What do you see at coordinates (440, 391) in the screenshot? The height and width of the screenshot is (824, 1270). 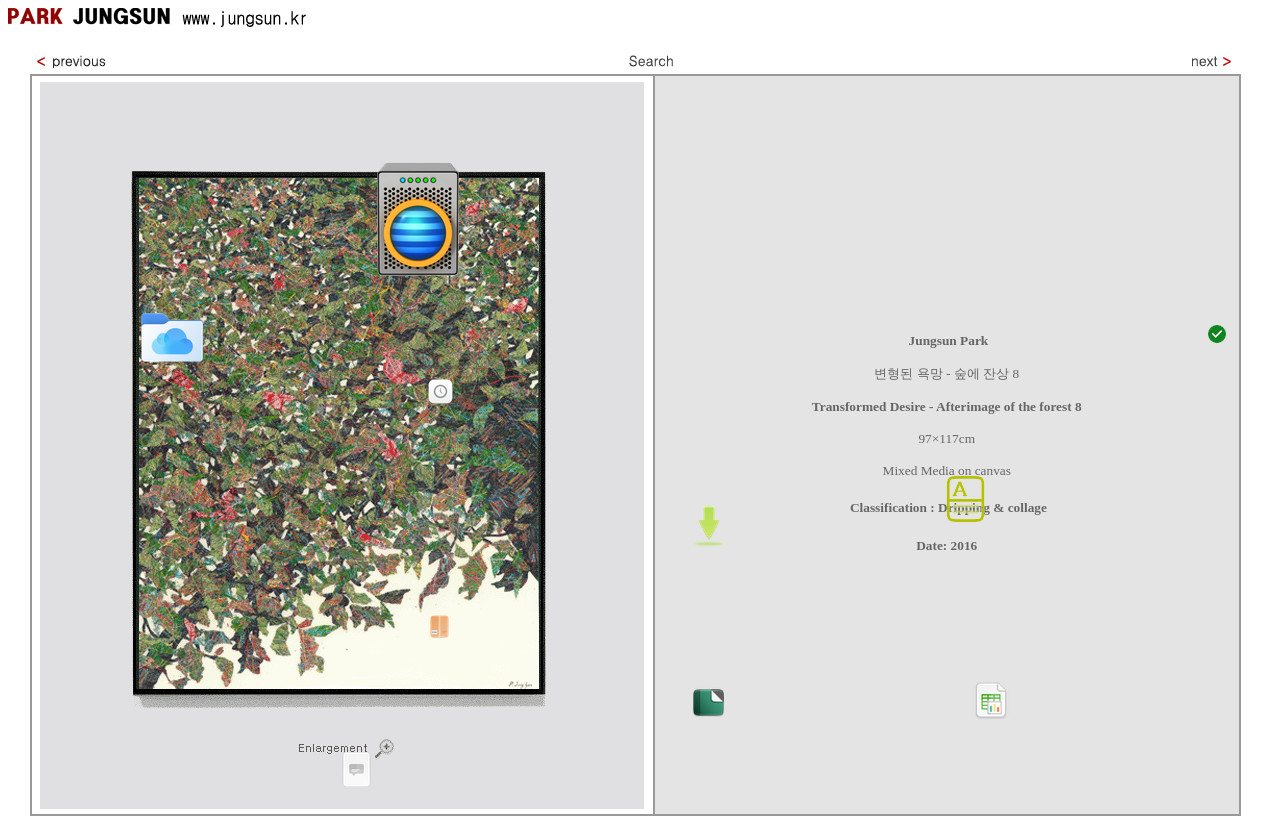 I see `image is loading or processing` at bounding box center [440, 391].